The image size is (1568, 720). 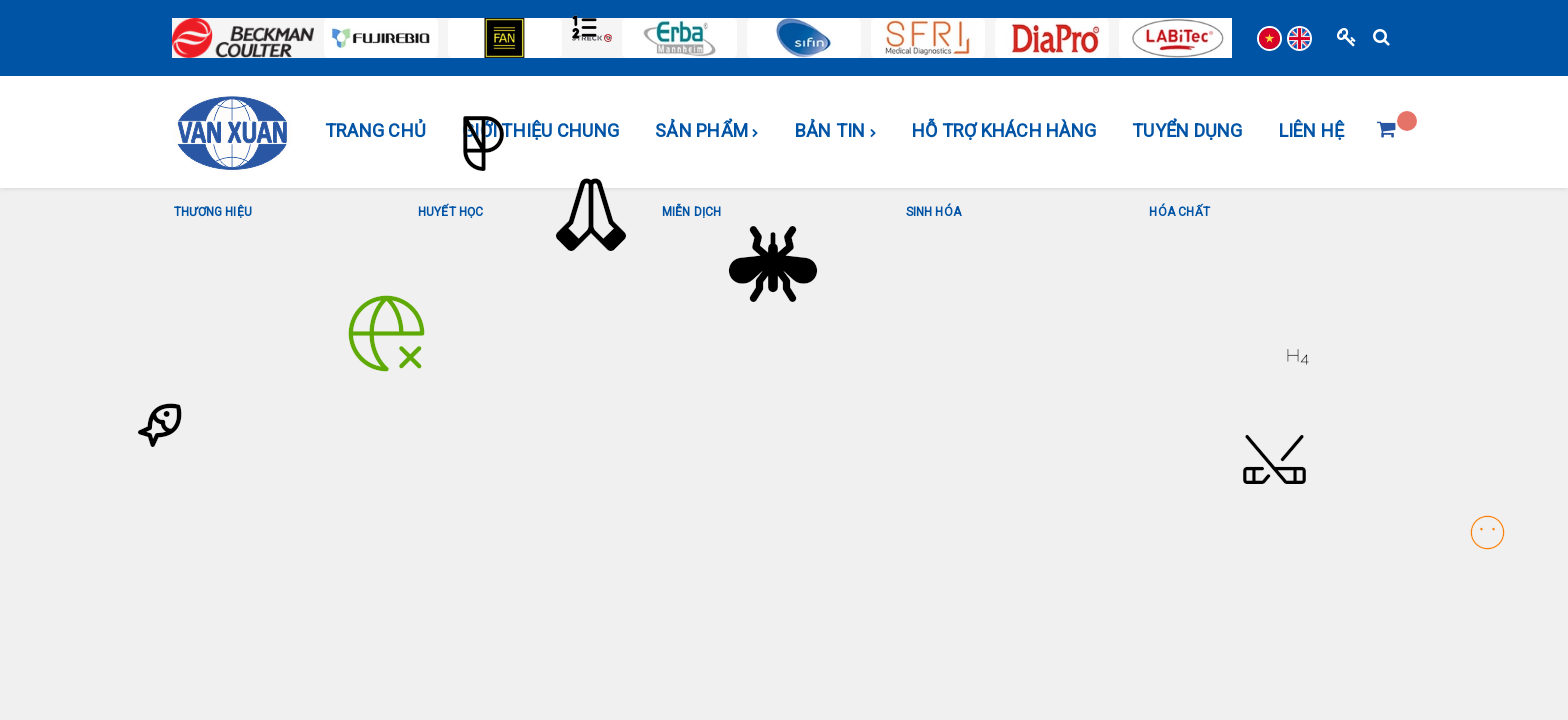 I want to click on indicates mosquito or insect activity in the area, so click(x=773, y=264).